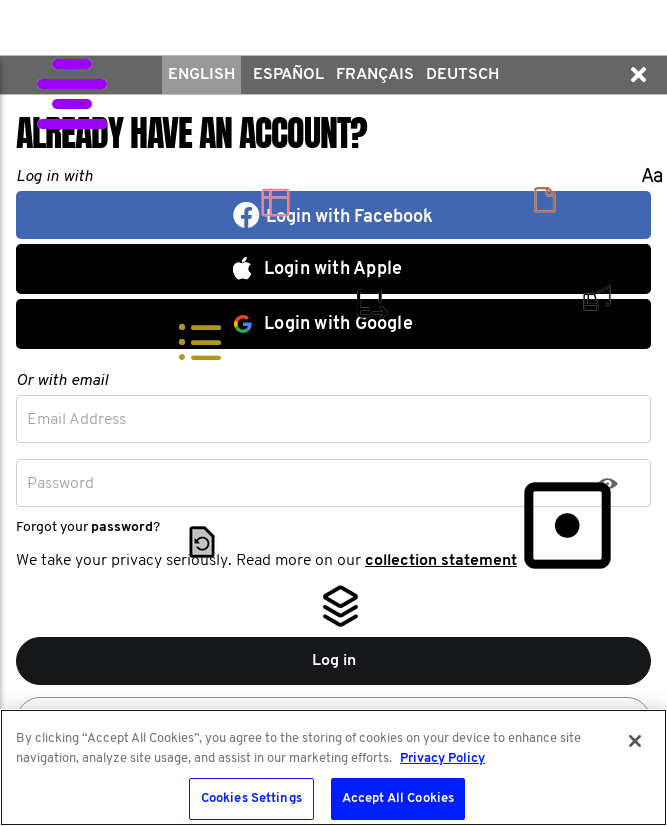 This screenshot has width=667, height=826. I want to click on view stacked layers or items, so click(340, 606).